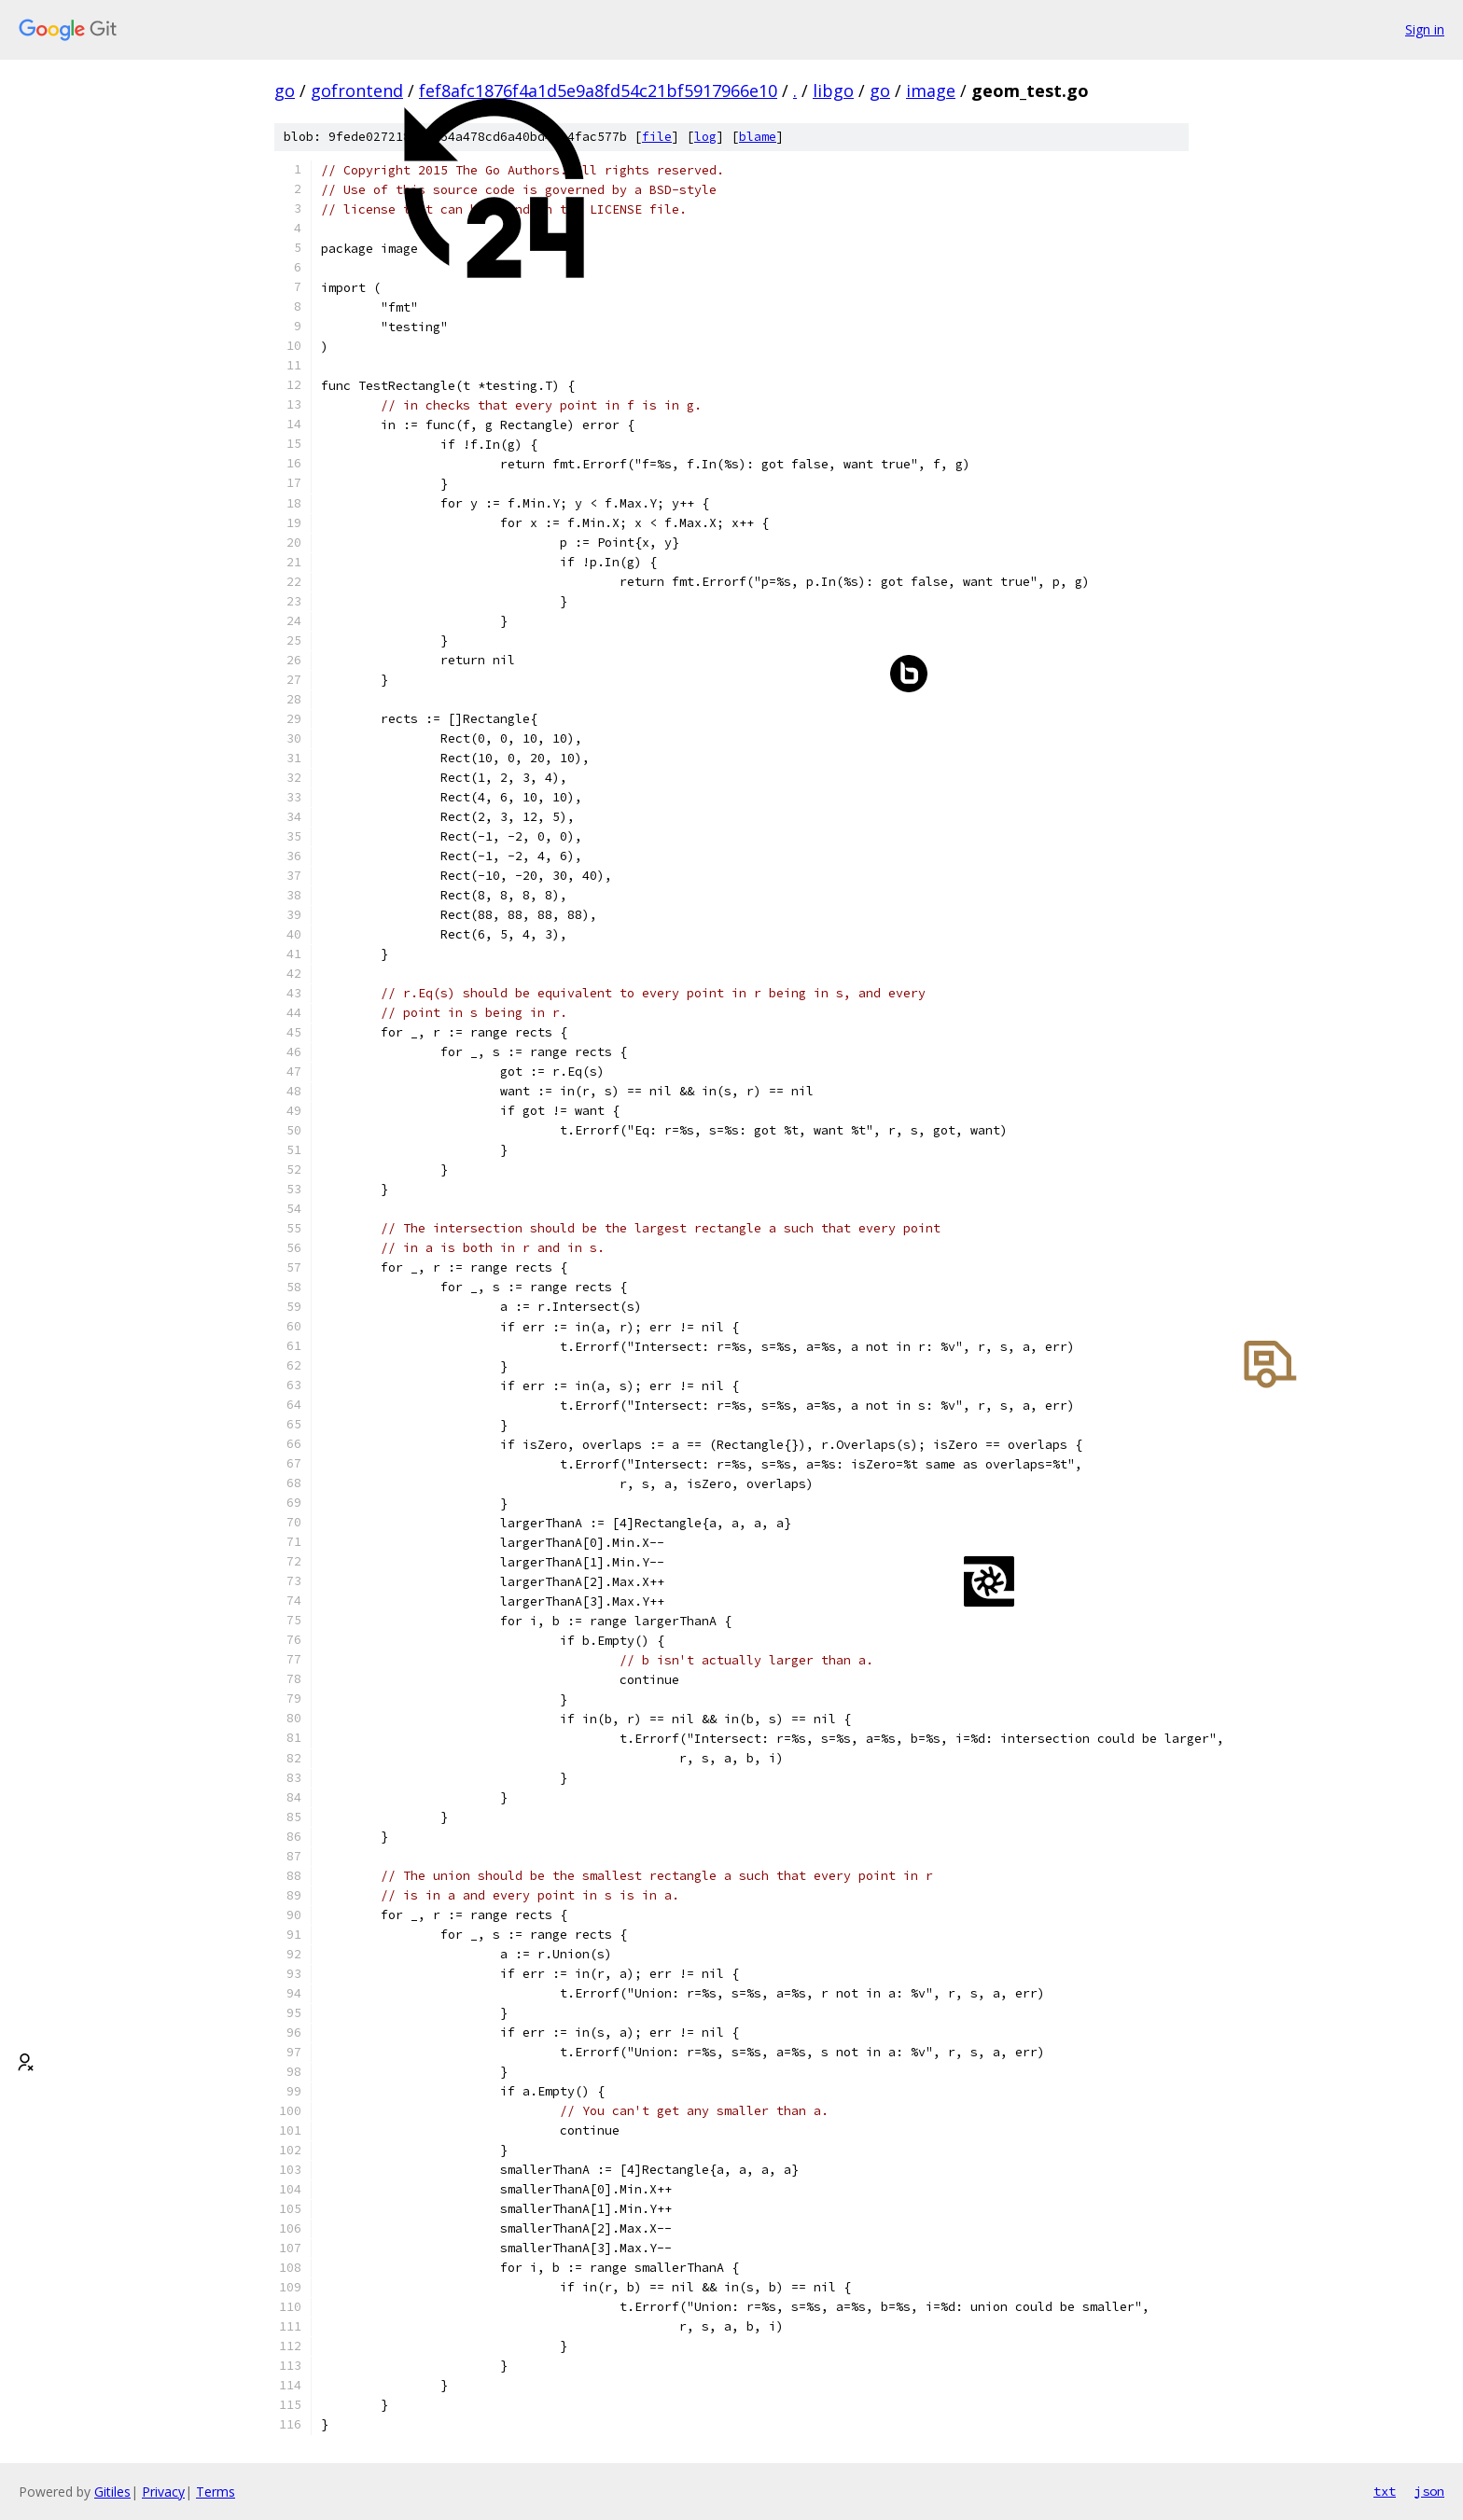 This screenshot has width=1463, height=2520. What do you see at coordinates (989, 1581) in the screenshot?
I see `turbo build system logo` at bounding box center [989, 1581].